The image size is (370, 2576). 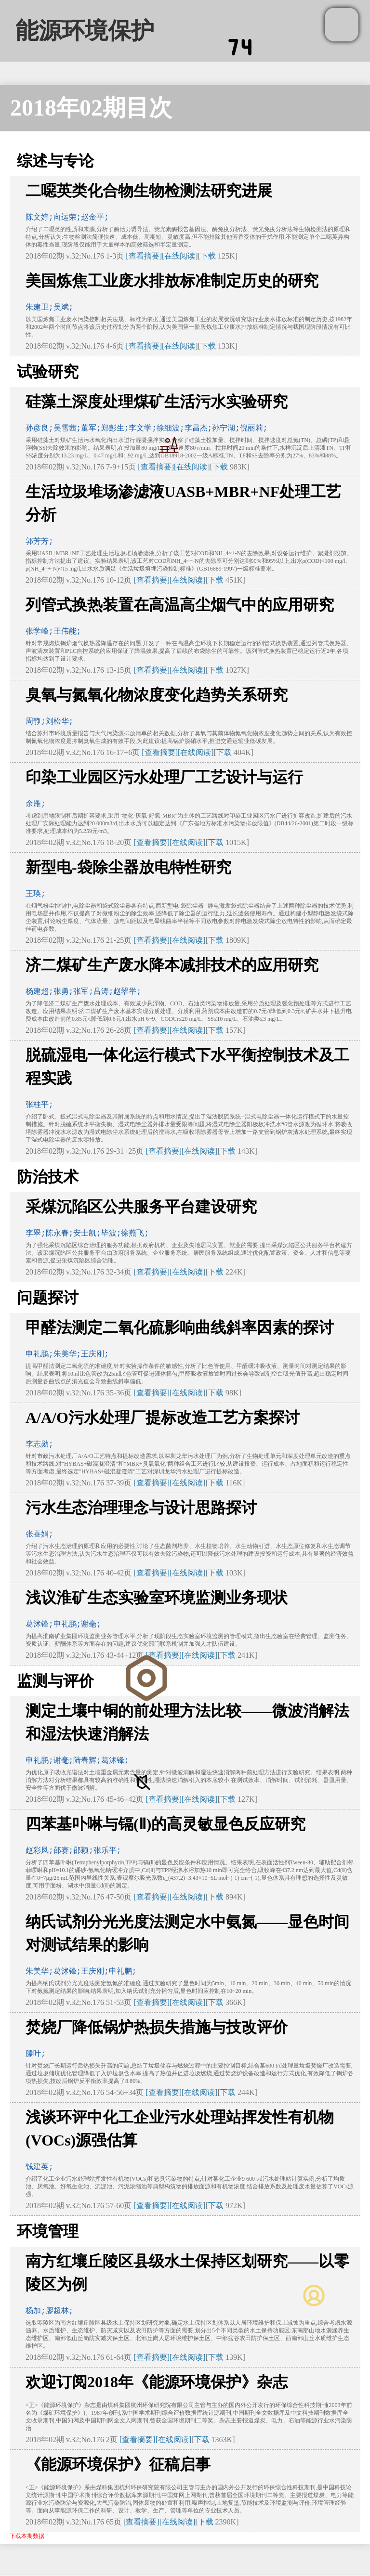 What do you see at coordinates (169, 446) in the screenshot?
I see `view nearby parks` at bounding box center [169, 446].